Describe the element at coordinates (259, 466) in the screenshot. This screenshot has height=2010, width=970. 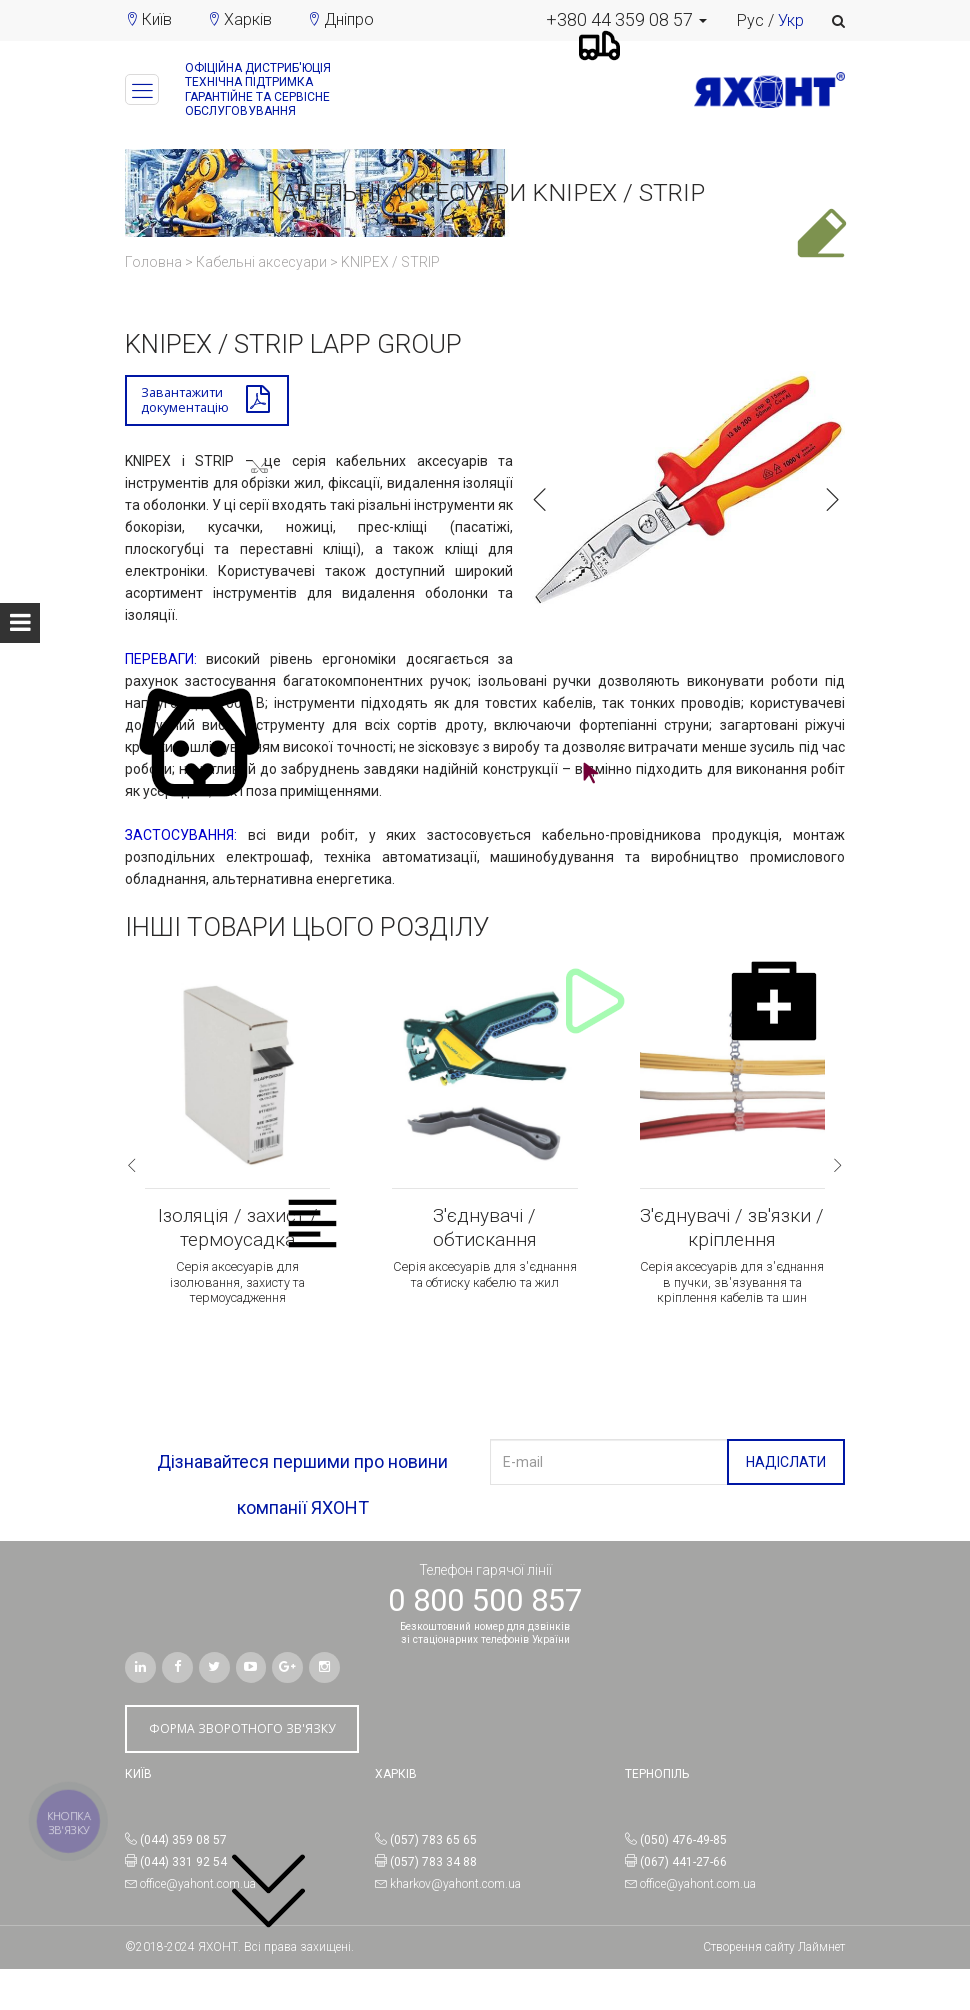
I see `view hockey scores or game updates` at that location.